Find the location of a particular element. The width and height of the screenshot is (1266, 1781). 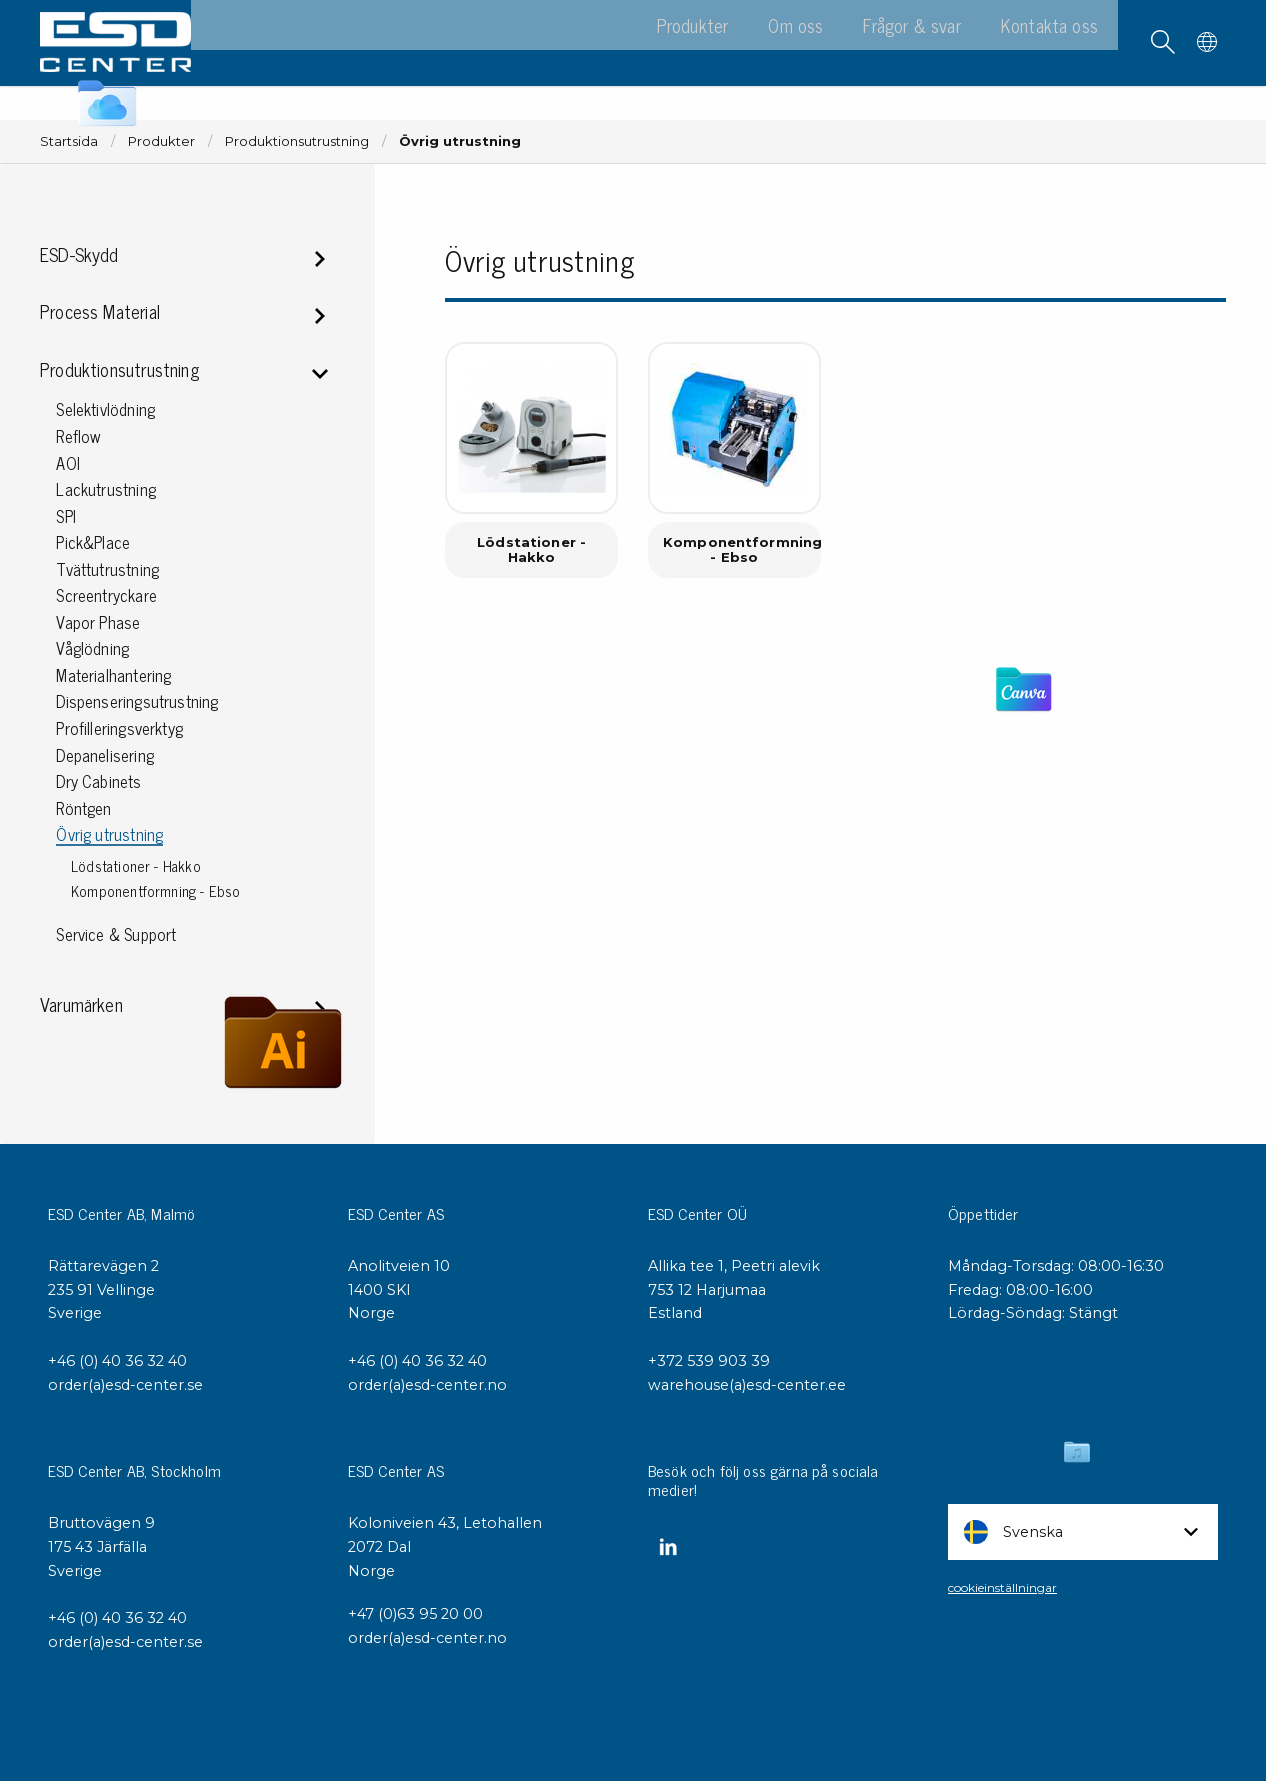

open folder containing adobe illustrator files is located at coordinates (282, 1045).